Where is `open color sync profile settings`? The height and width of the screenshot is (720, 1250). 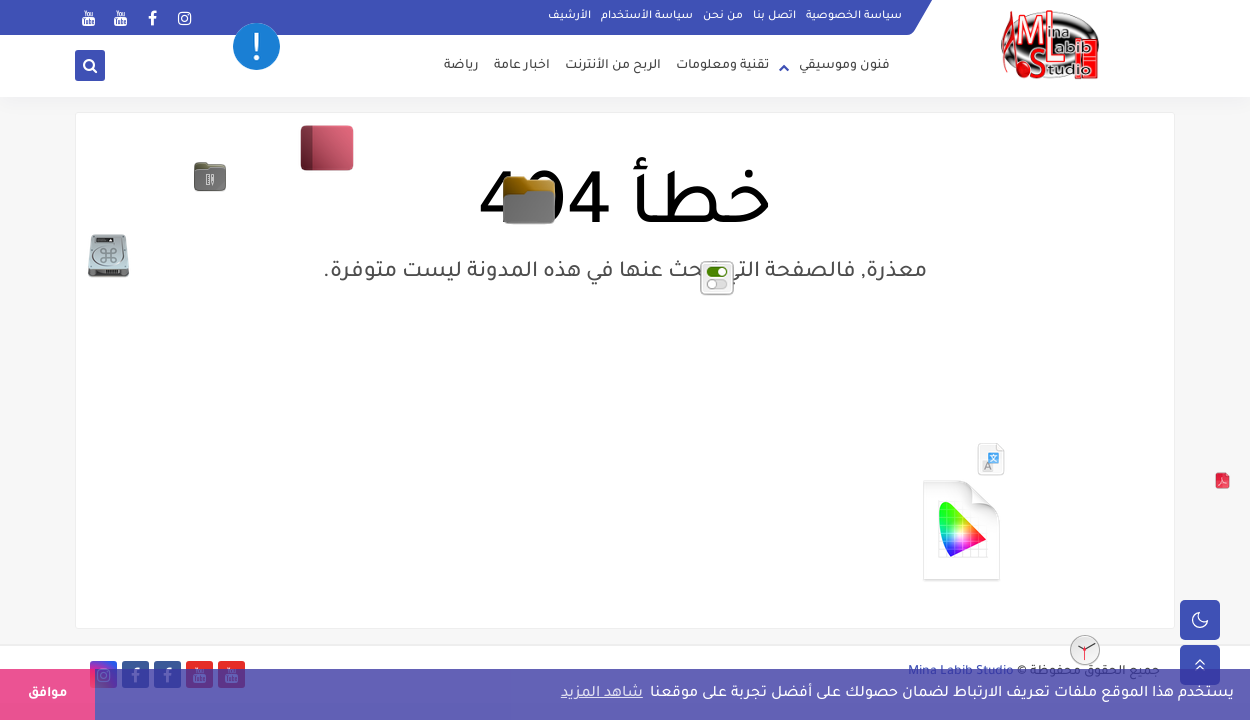 open color sync profile settings is located at coordinates (961, 532).